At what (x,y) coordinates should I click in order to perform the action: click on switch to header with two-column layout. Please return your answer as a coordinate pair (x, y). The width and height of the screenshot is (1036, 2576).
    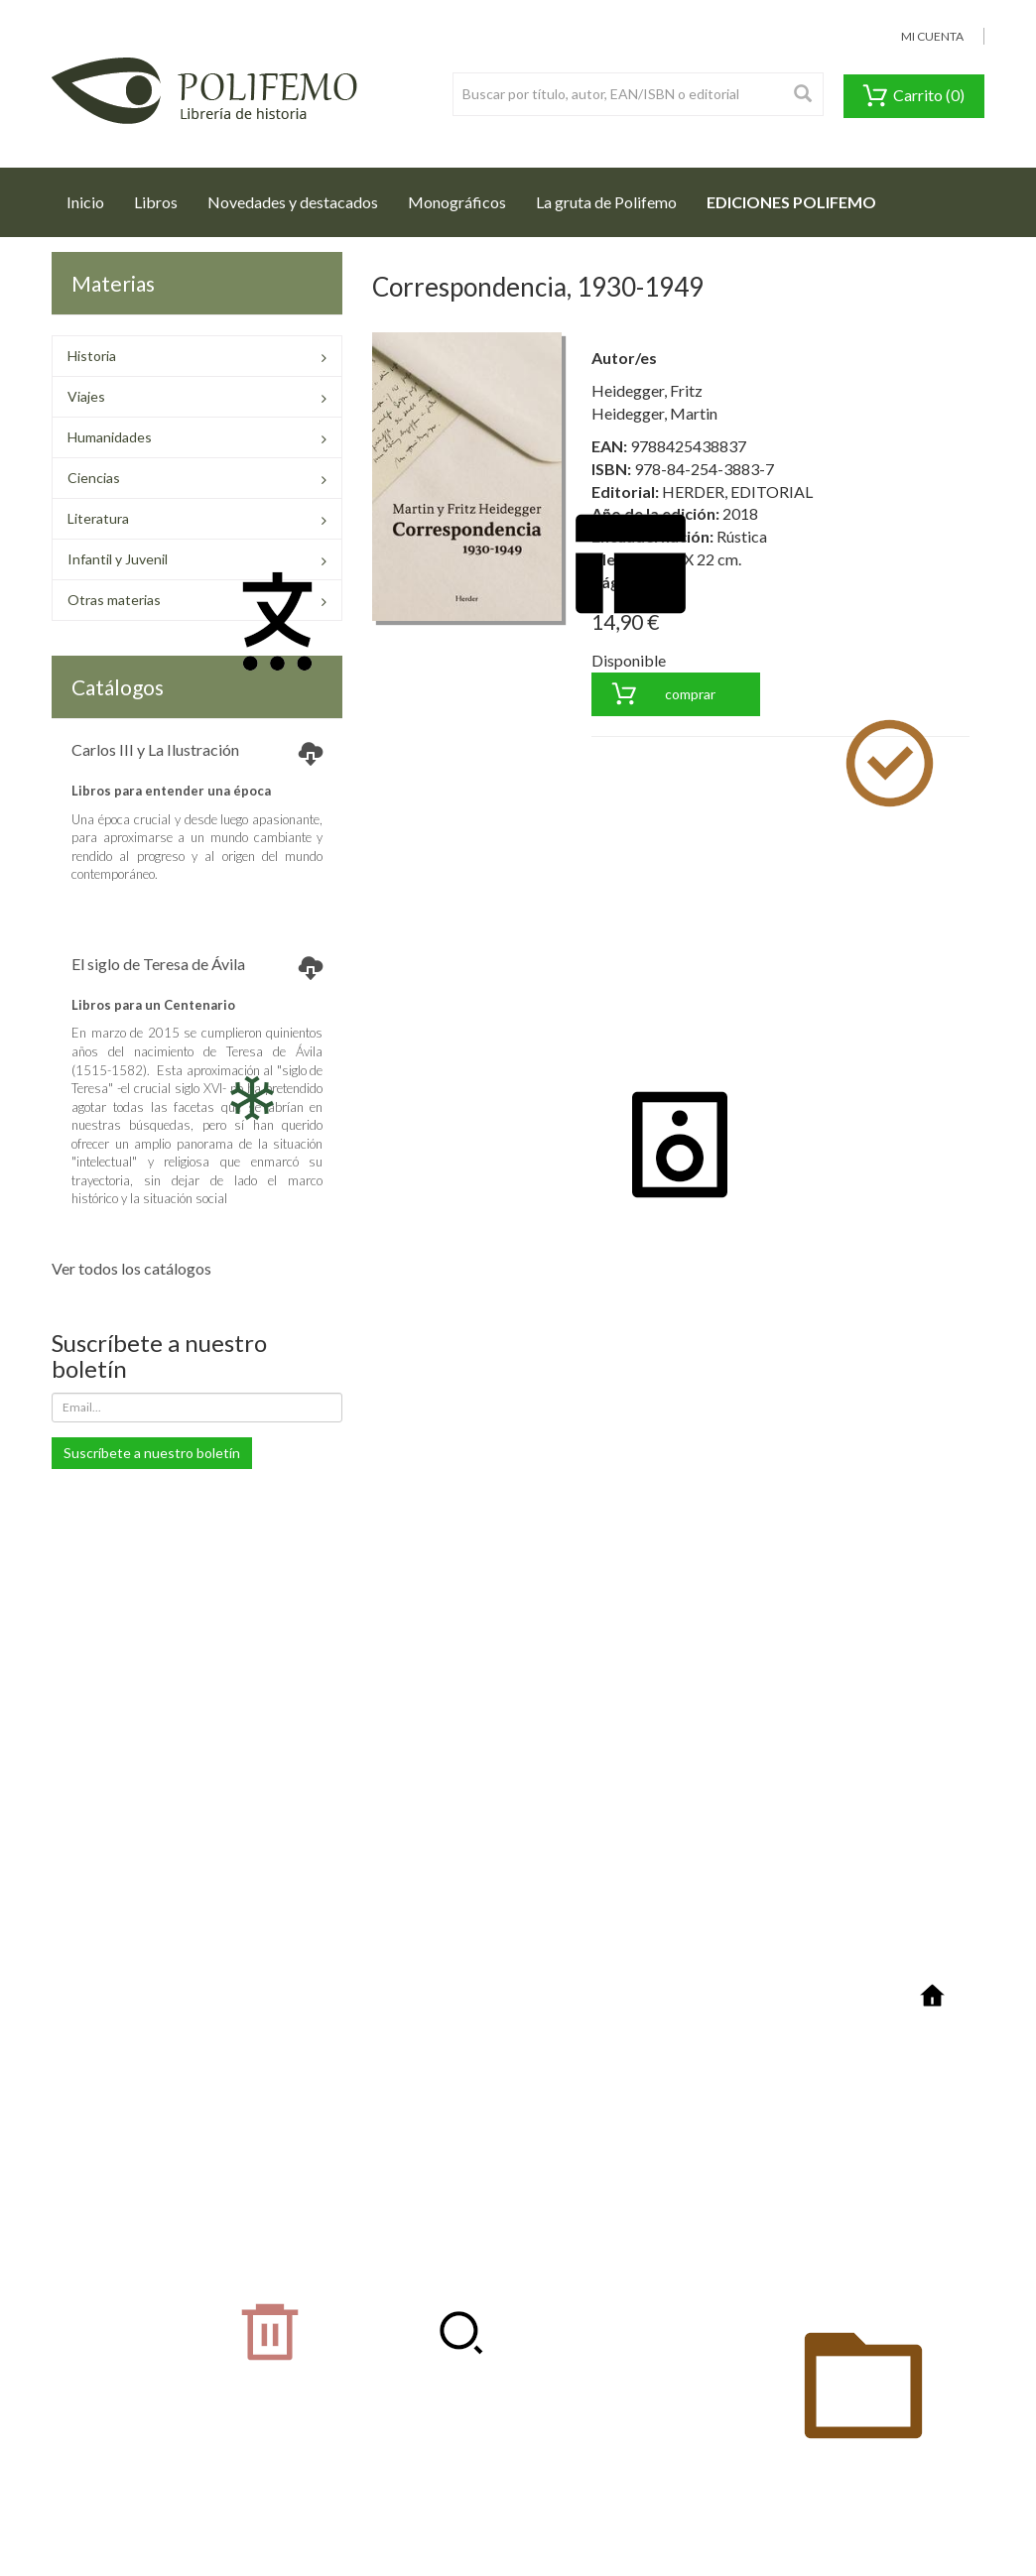
    Looking at the image, I should click on (630, 563).